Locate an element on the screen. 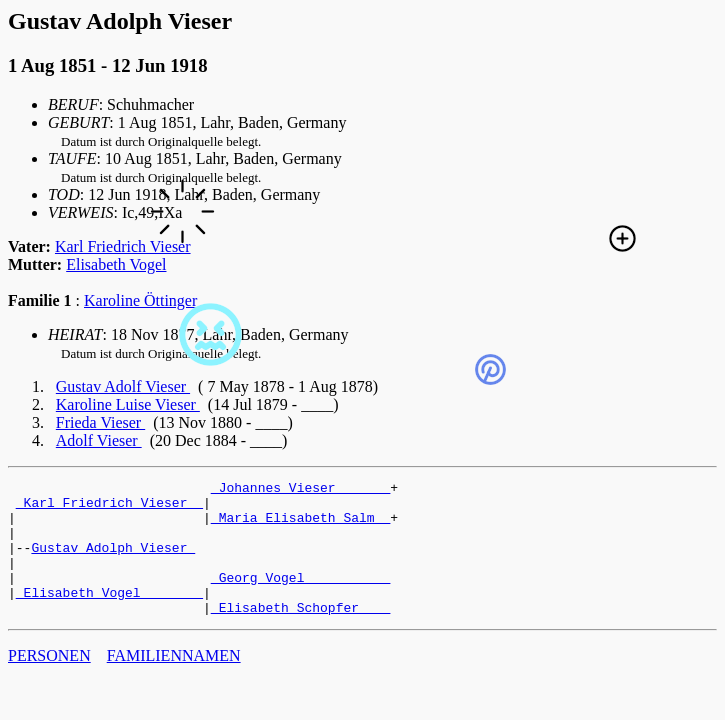  share to Pinterest is located at coordinates (490, 369).